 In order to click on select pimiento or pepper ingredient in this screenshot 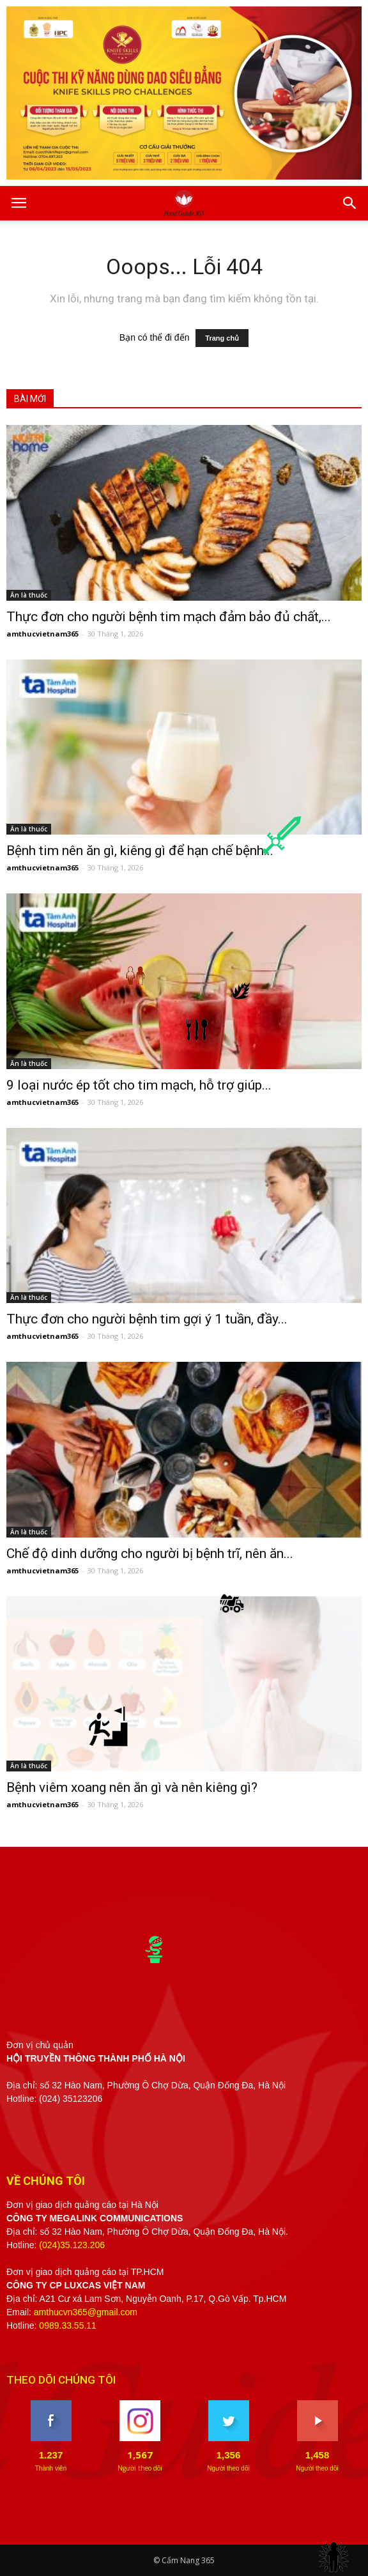, I will do `click(241, 991)`.